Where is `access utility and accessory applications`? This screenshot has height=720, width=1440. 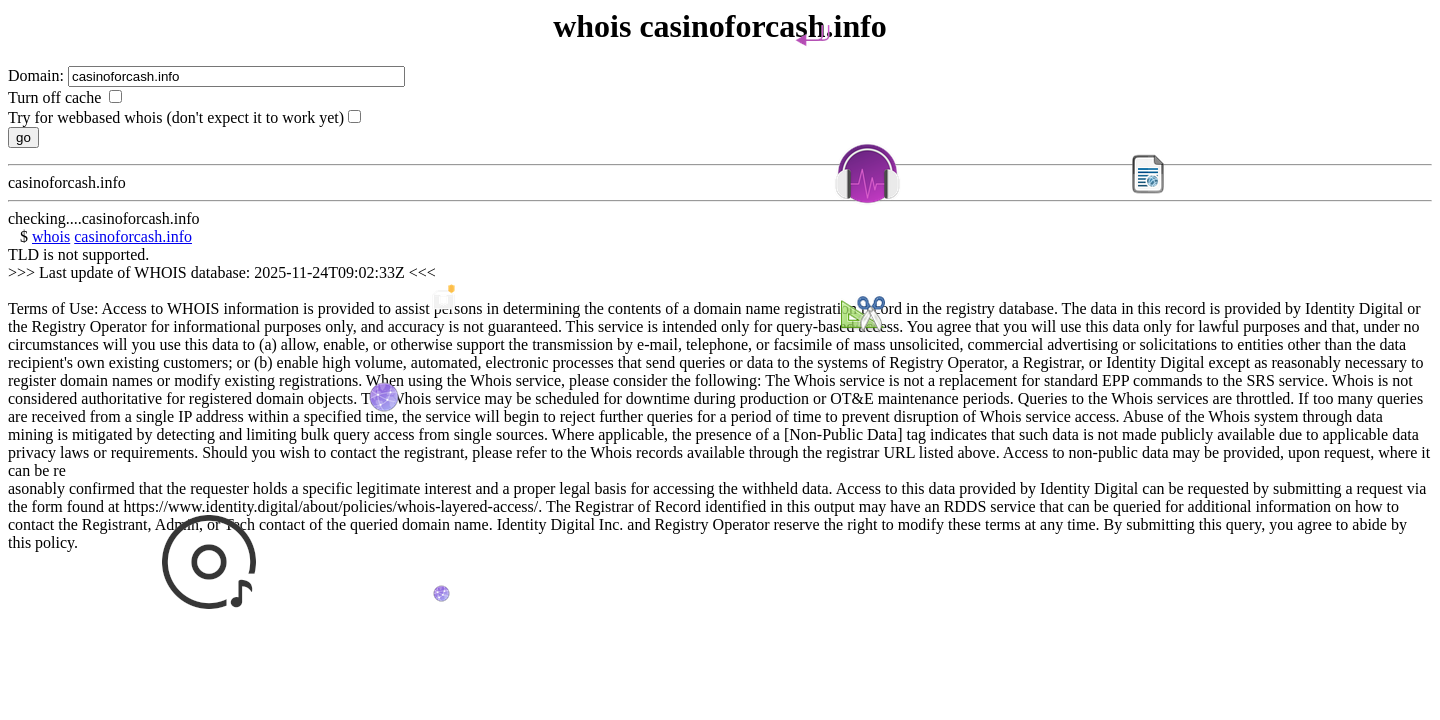 access utility and accessory applications is located at coordinates (861, 310).